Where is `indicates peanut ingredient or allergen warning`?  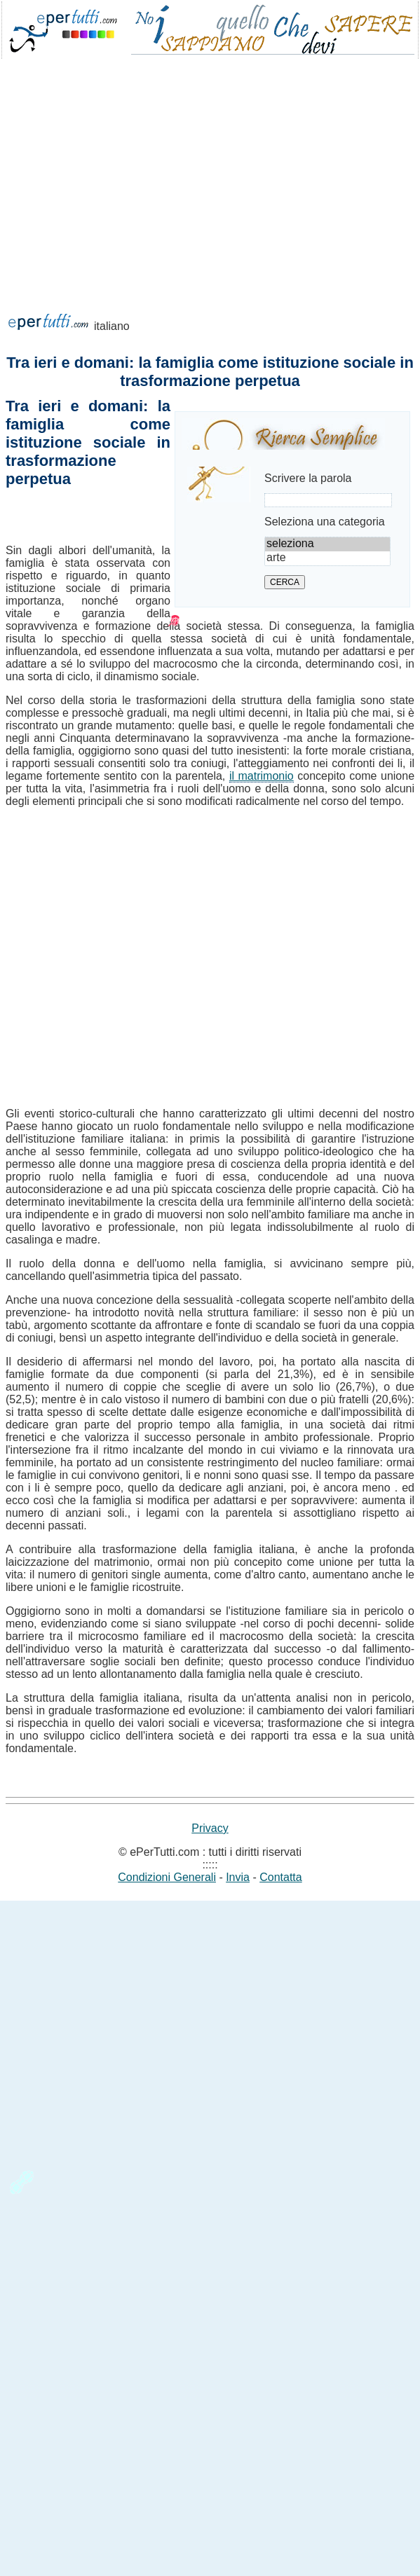 indicates peanut ingredient or allergen warning is located at coordinates (22, 2182).